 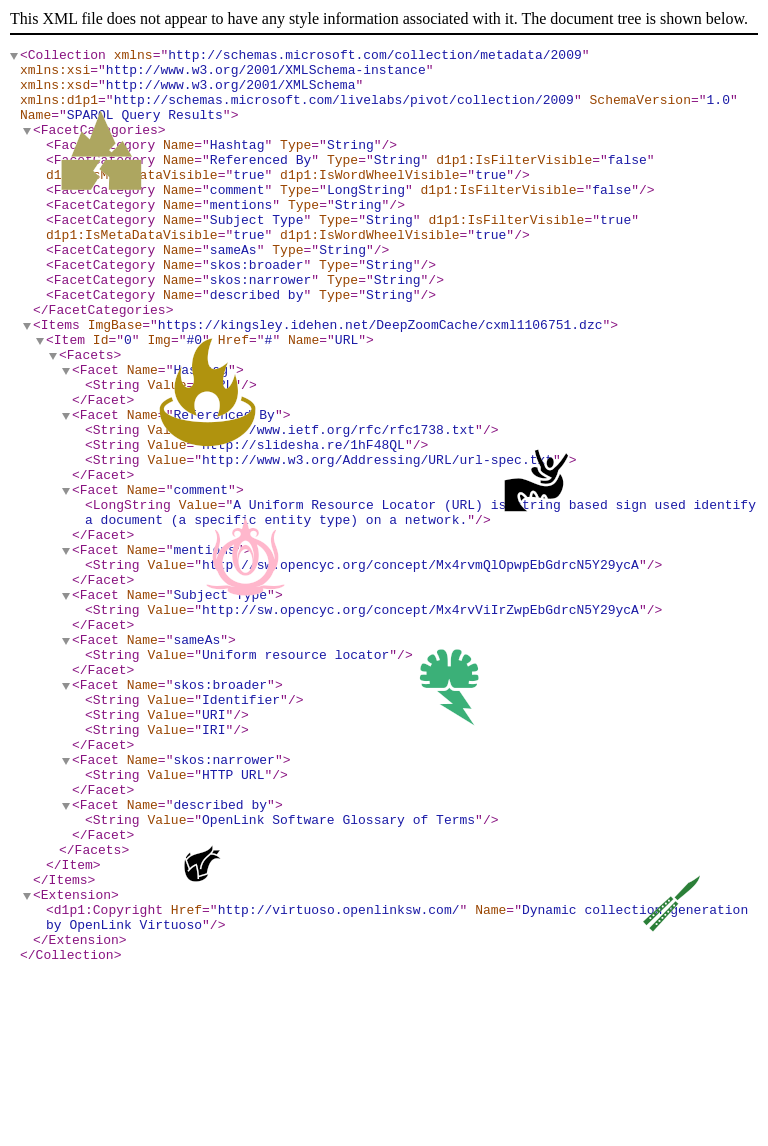 I want to click on explore valley or mountain terrain, so click(x=101, y=150).